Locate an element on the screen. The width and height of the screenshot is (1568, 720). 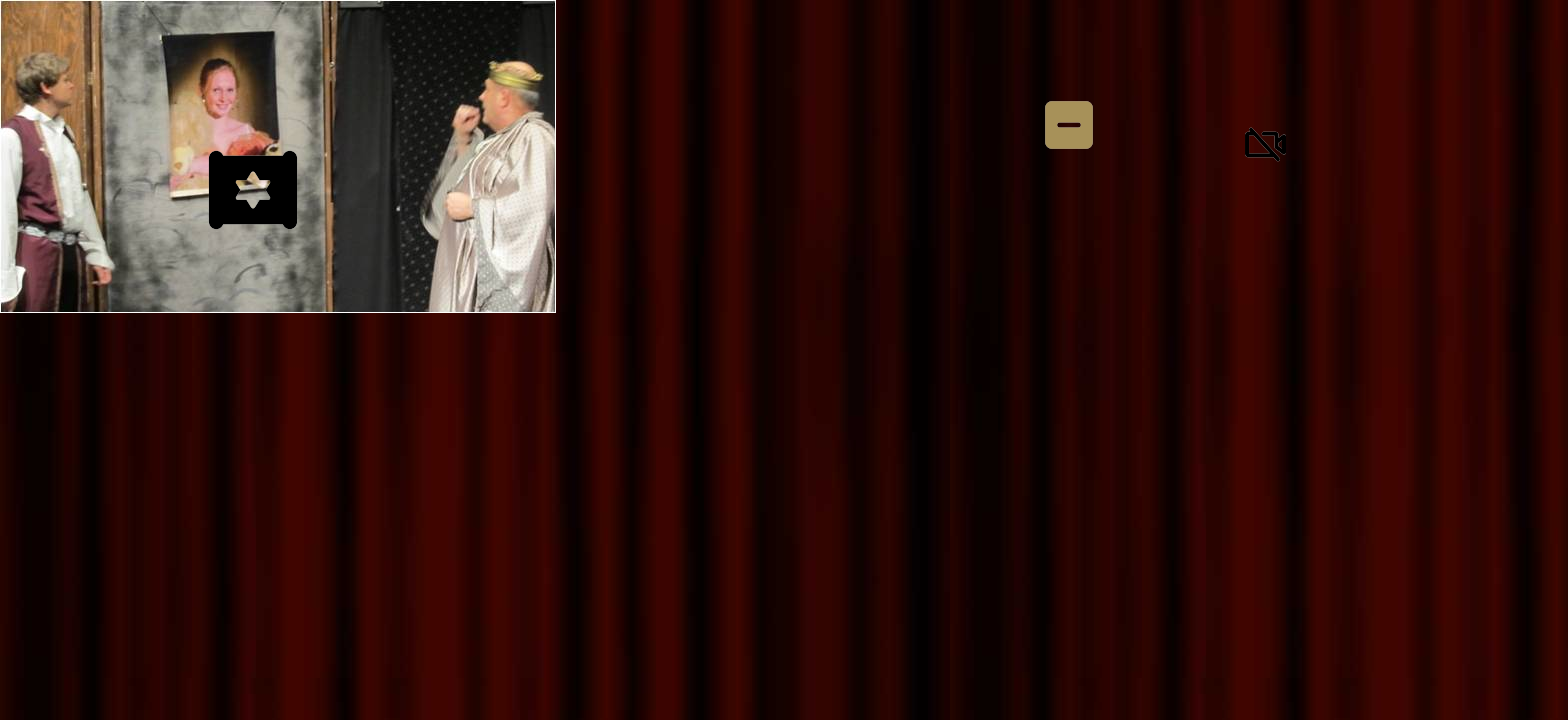
access jewish religious texts or torah content is located at coordinates (253, 190).